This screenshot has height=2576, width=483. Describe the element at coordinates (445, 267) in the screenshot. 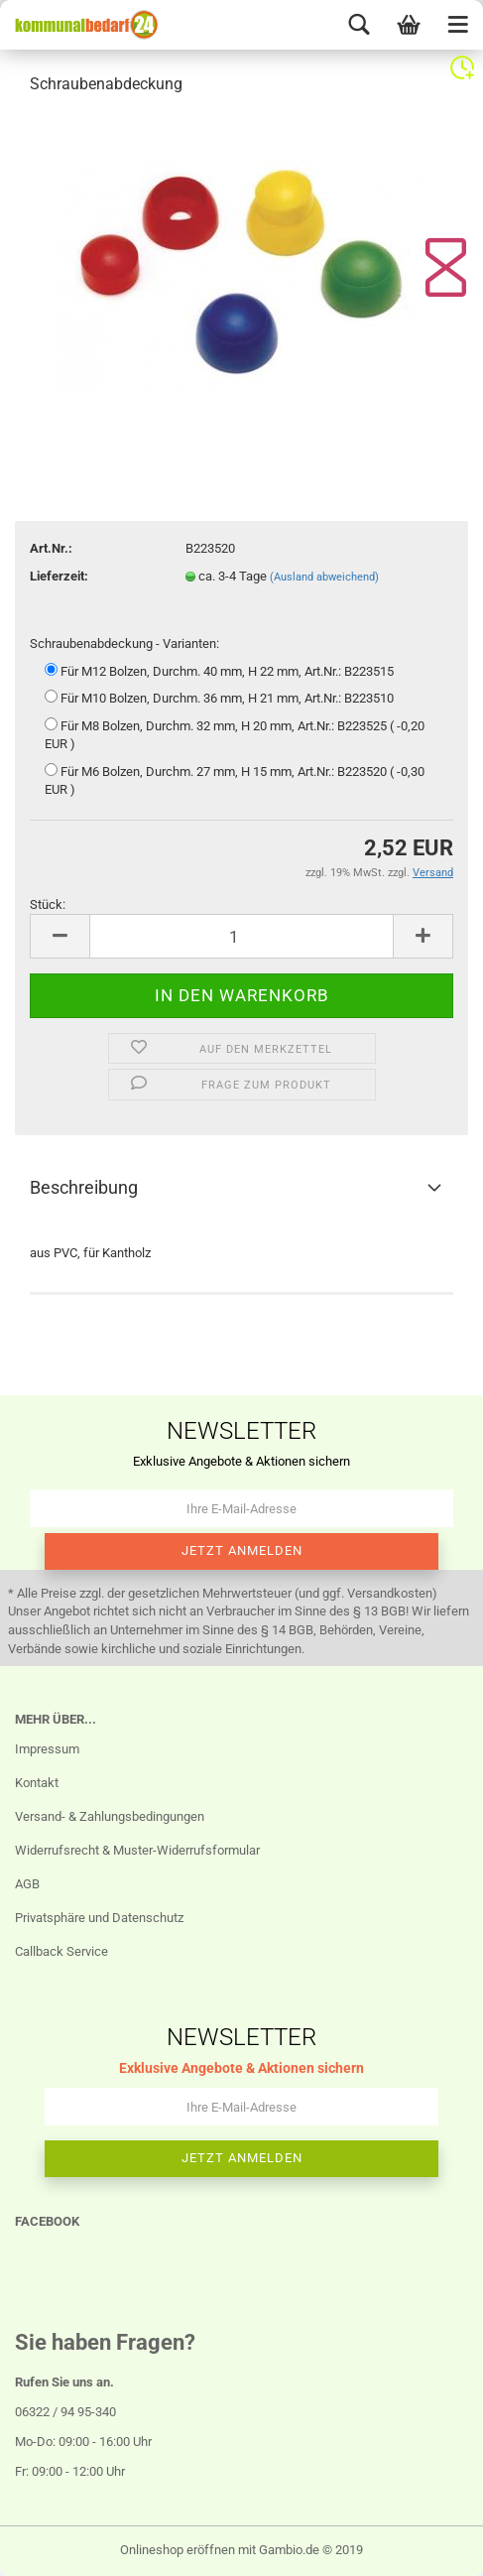

I see `indicates loading or processing in progress` at that location.